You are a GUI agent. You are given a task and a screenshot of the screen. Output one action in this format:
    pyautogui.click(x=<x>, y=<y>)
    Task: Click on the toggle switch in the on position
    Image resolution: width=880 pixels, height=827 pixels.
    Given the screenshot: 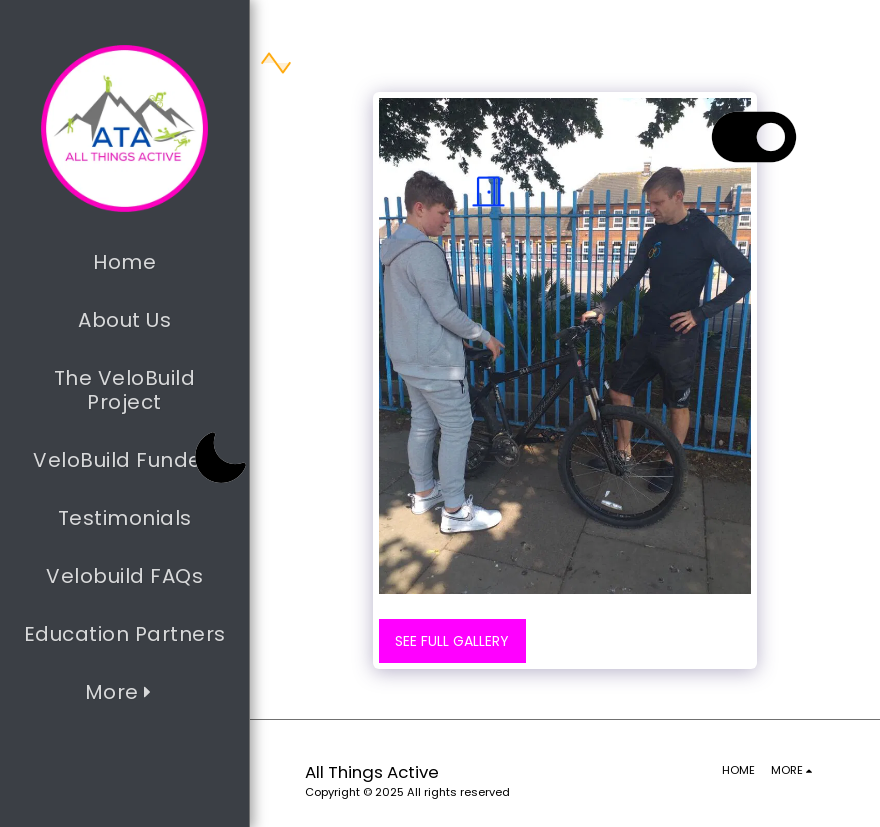 What is the action you would take?
    pyautogui.click(x=754, y=137)
    